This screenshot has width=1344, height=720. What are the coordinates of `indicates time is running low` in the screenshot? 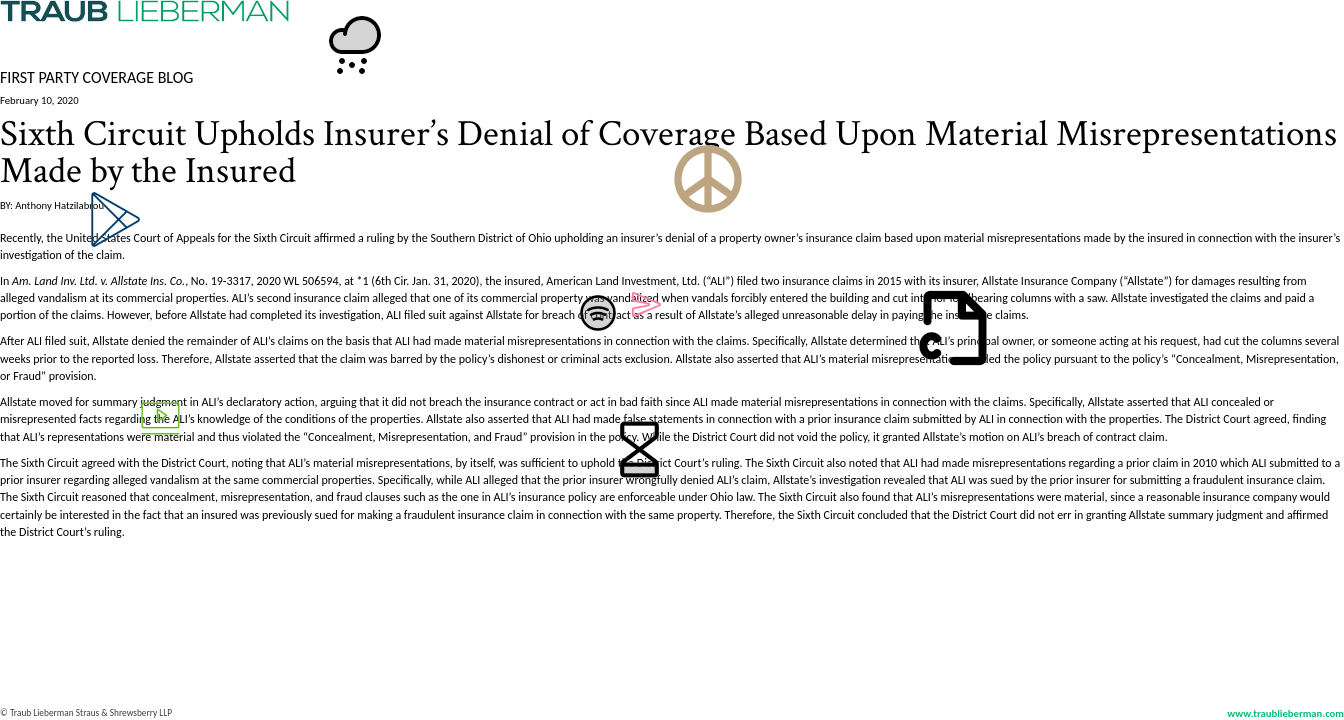 It's located at (639, 449).